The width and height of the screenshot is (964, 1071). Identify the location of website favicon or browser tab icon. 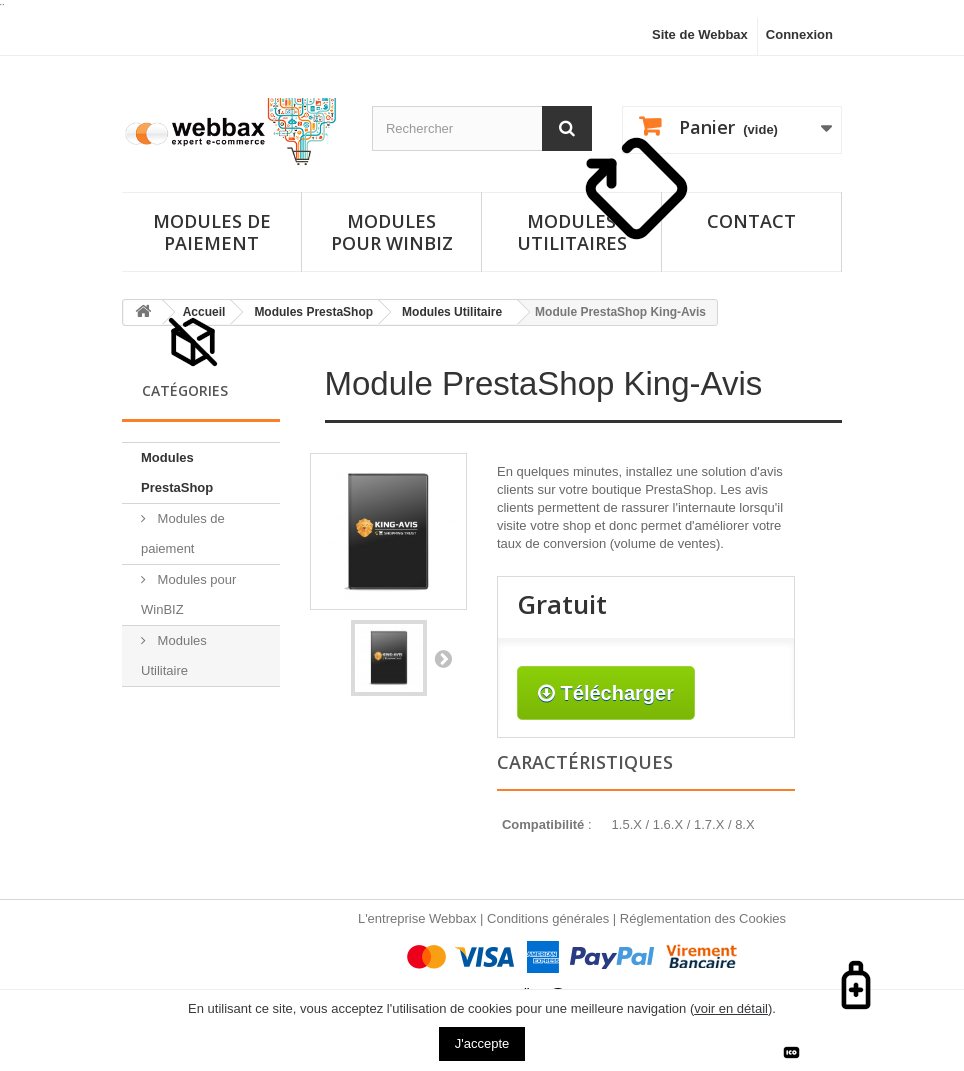
(791, 1052).